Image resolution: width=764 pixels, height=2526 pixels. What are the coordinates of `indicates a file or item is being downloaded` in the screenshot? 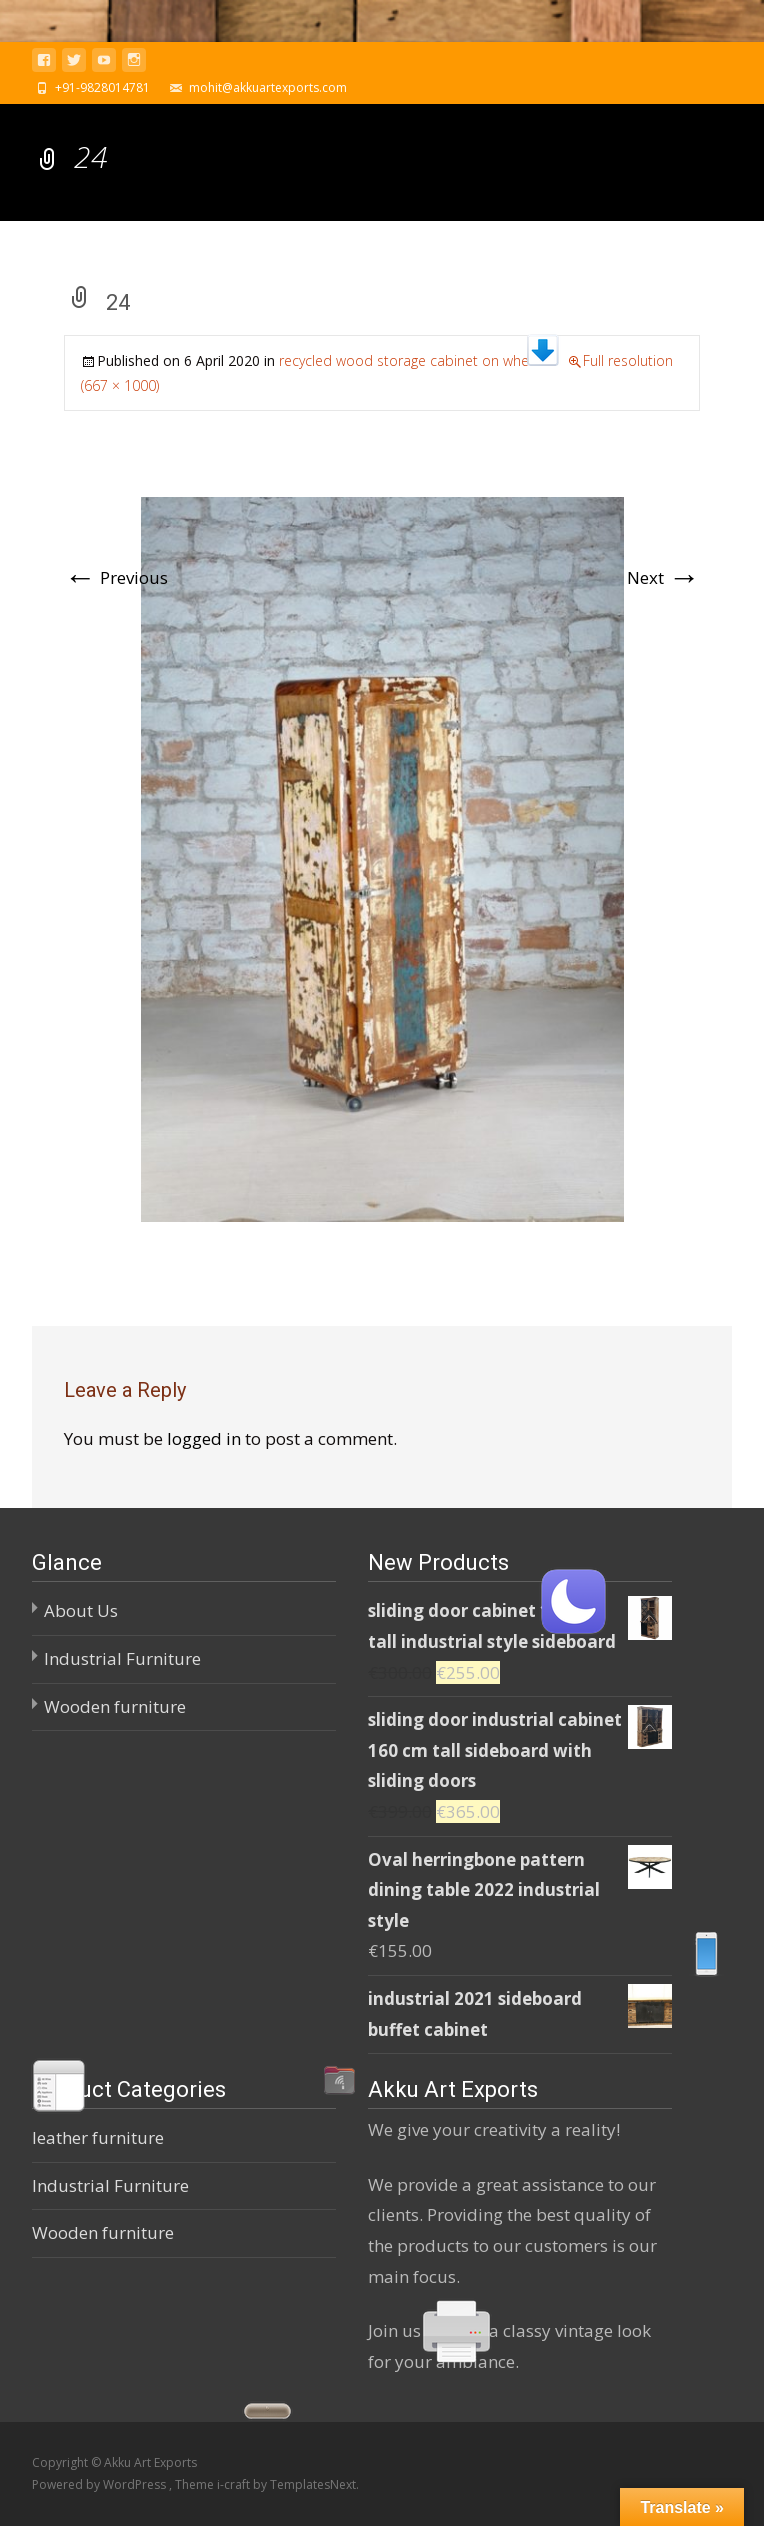 It's located at (567, 325).